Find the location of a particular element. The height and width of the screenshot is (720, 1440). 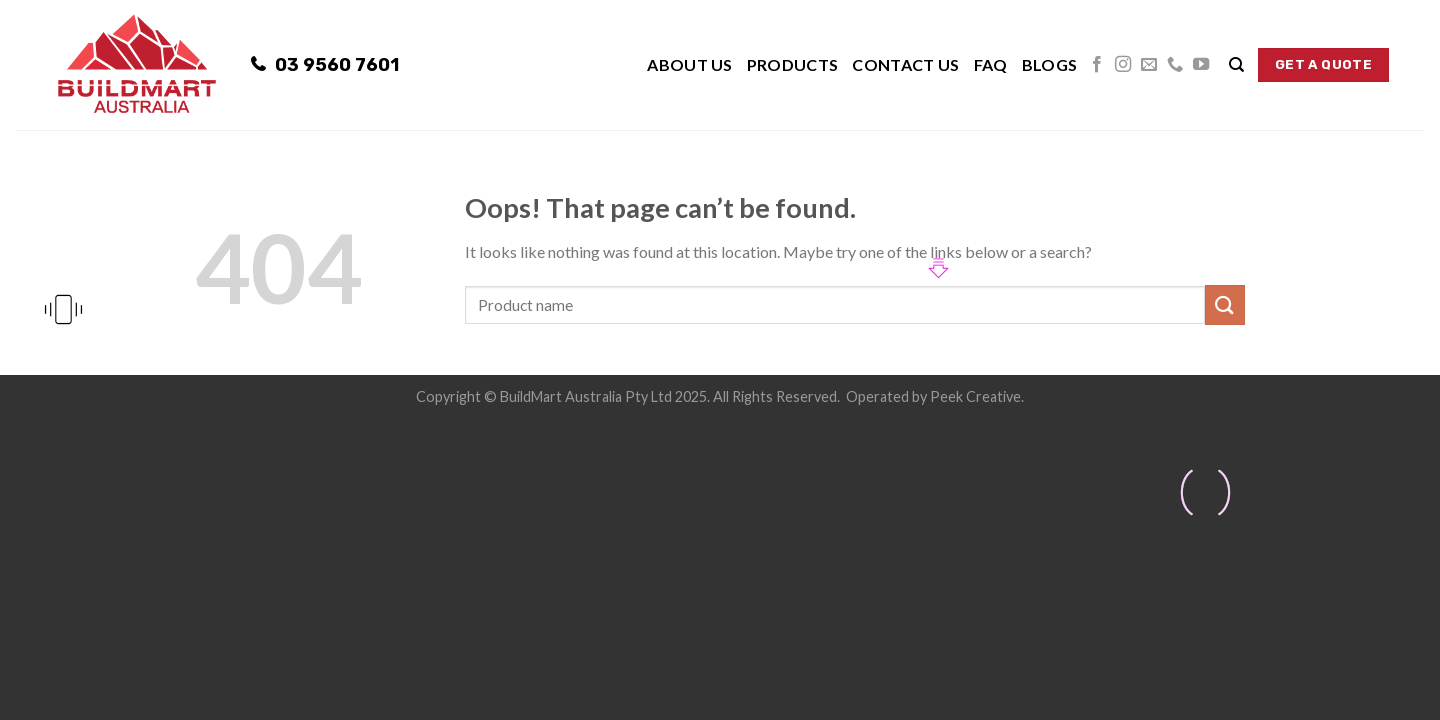

toggle vibration mode on your device is located at coordinates (63, 309).